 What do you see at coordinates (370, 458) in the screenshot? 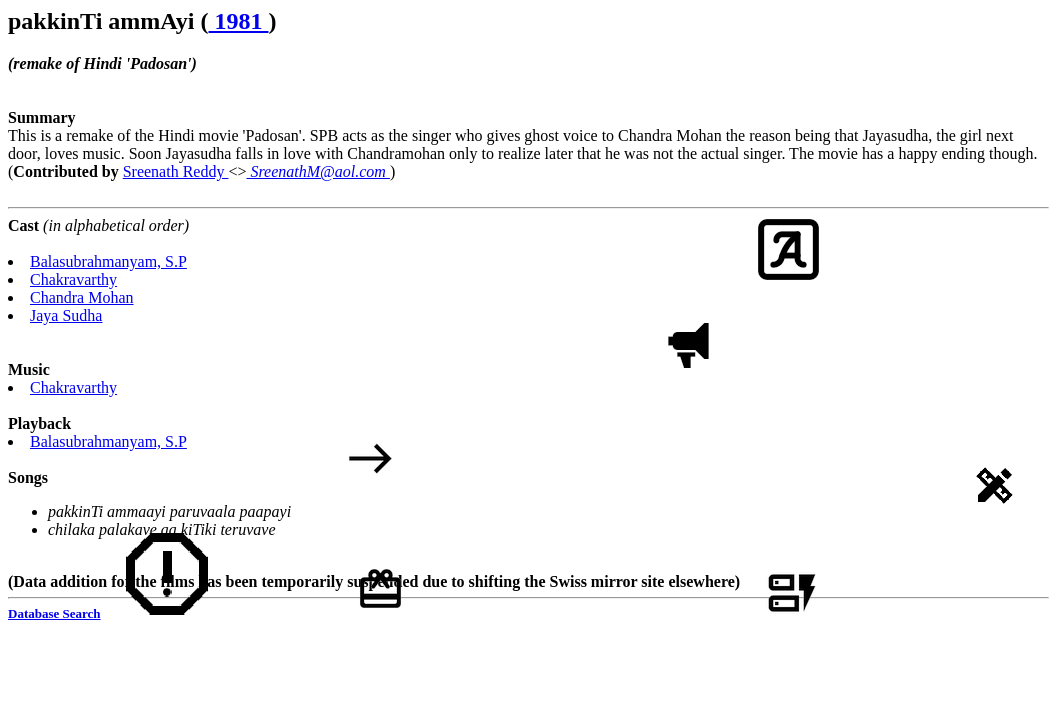
I see `navigate to the next item or screen` at bounding box center [370, 458].